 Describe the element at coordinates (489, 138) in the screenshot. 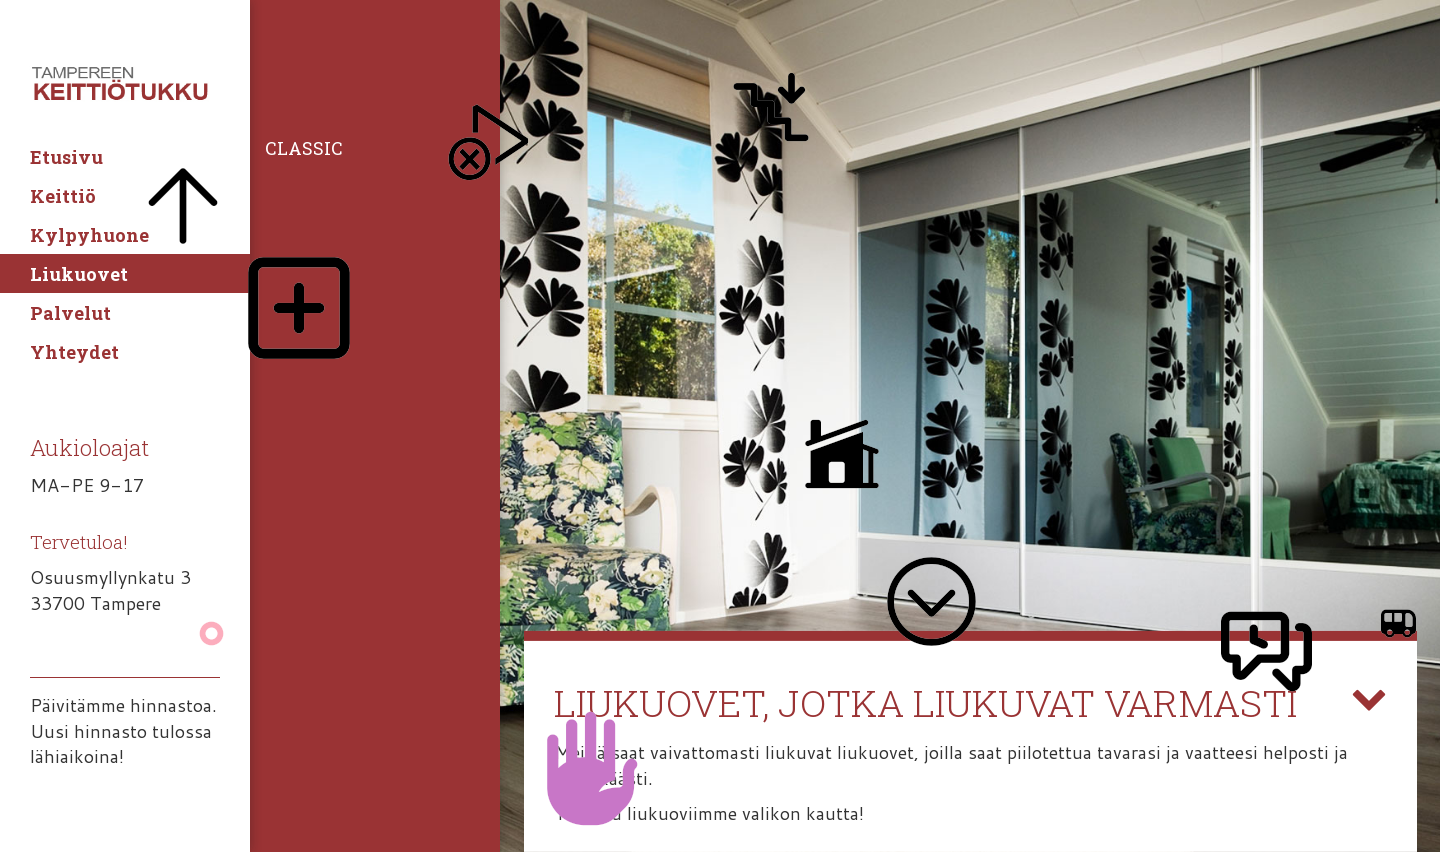

I see `run with errors detected` at that location.